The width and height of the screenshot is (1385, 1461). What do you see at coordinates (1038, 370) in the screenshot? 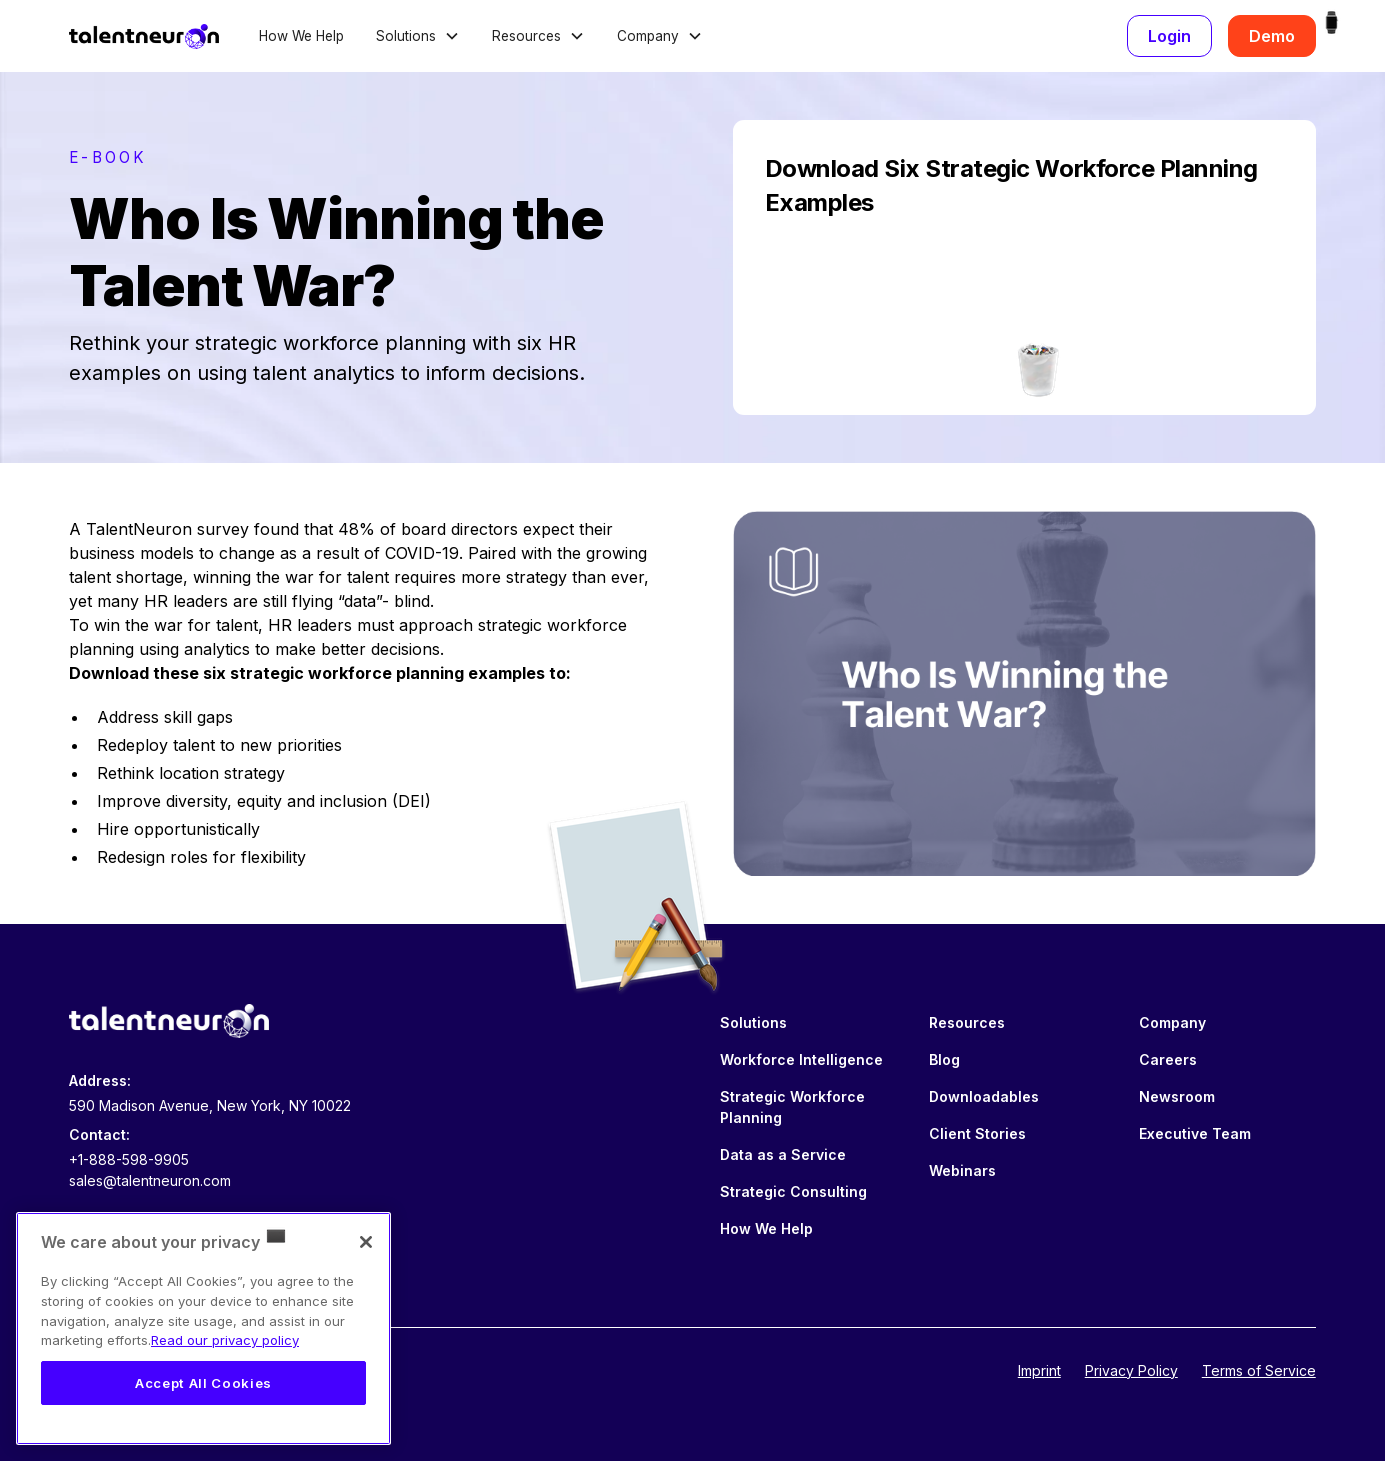
I see `manage trash storage and deleted files` at bounding box center [1038, 370].